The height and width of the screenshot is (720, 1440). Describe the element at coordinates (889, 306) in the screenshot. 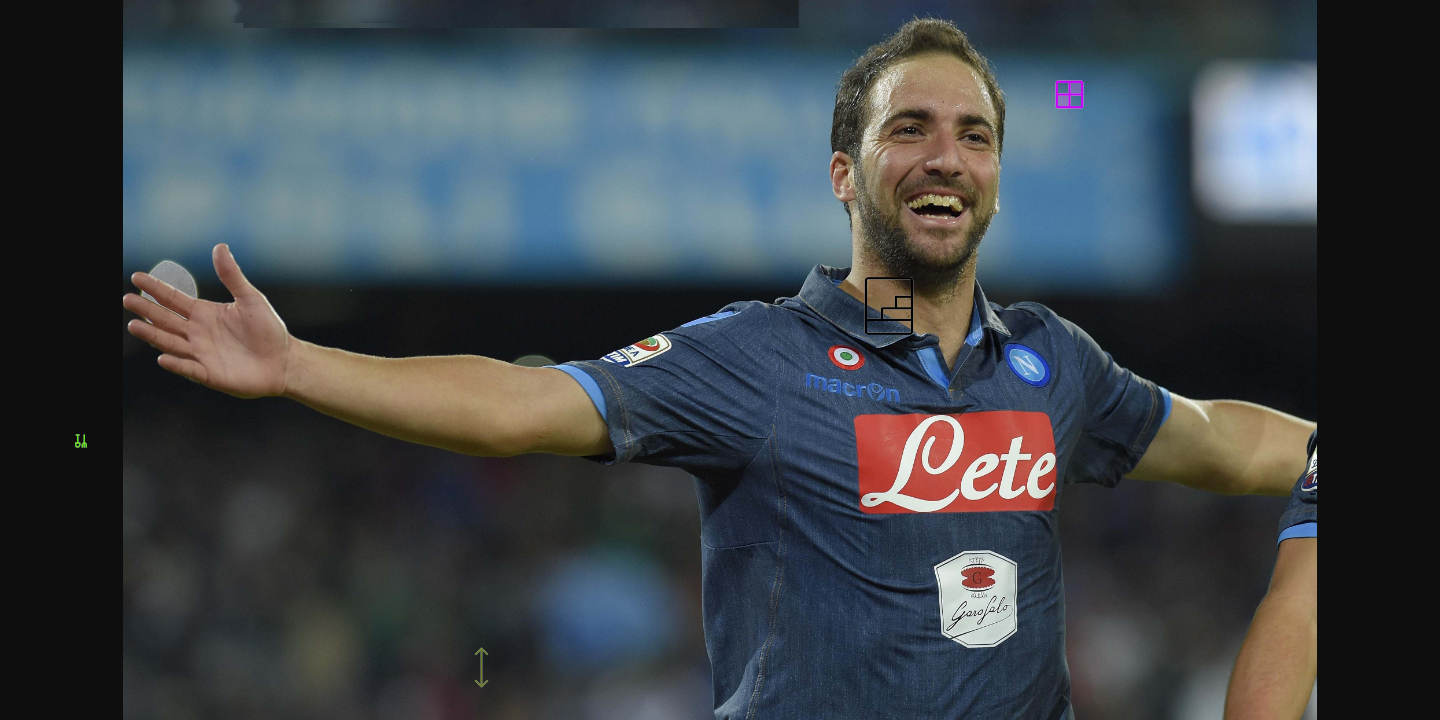

I see `access stairway or floor navigation` at that location.